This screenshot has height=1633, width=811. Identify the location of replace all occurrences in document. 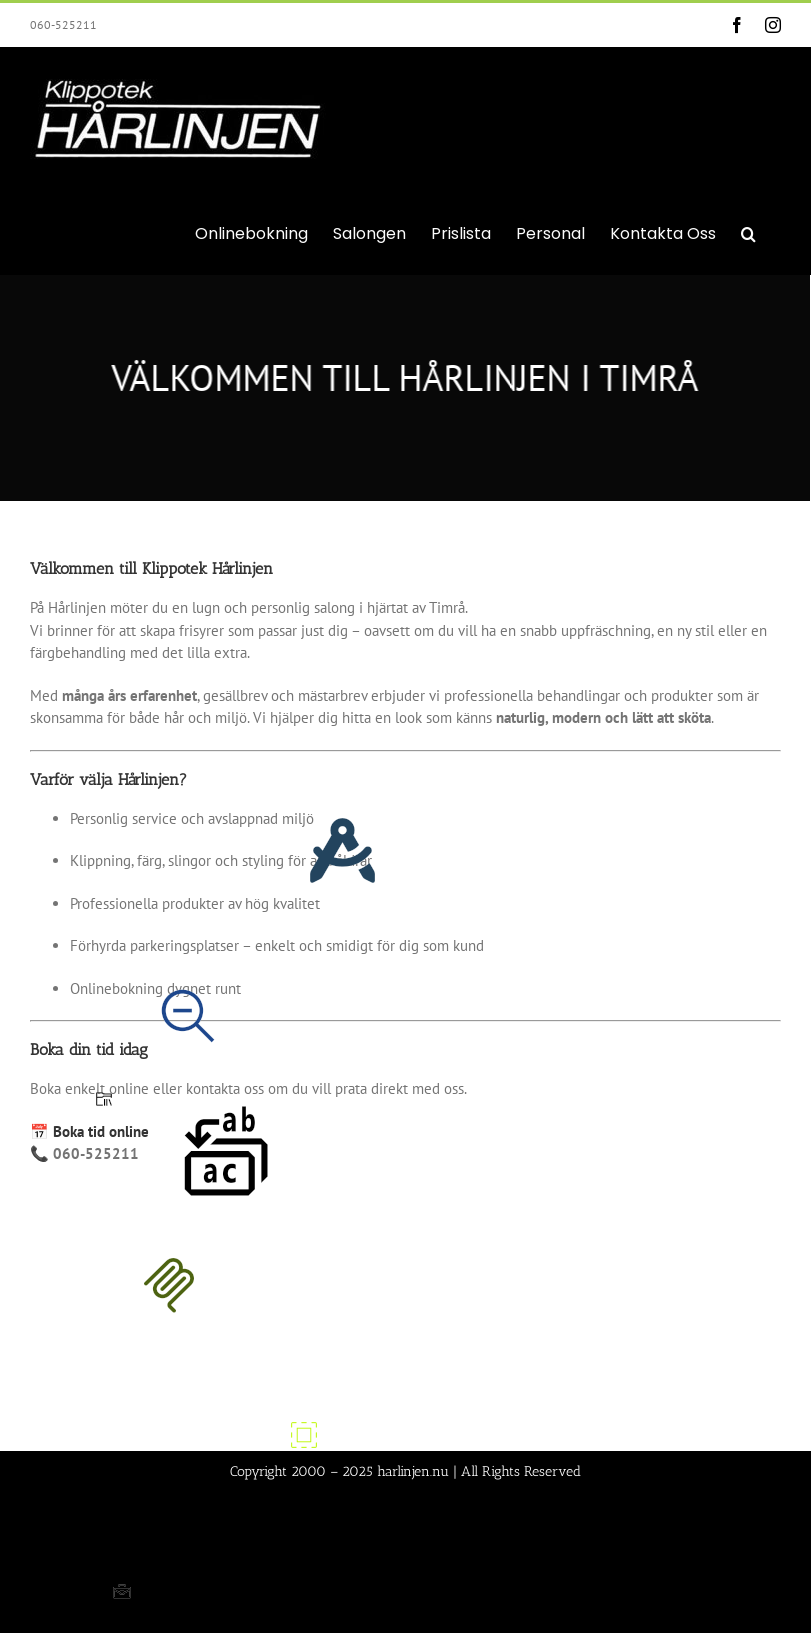
(223, 1151).